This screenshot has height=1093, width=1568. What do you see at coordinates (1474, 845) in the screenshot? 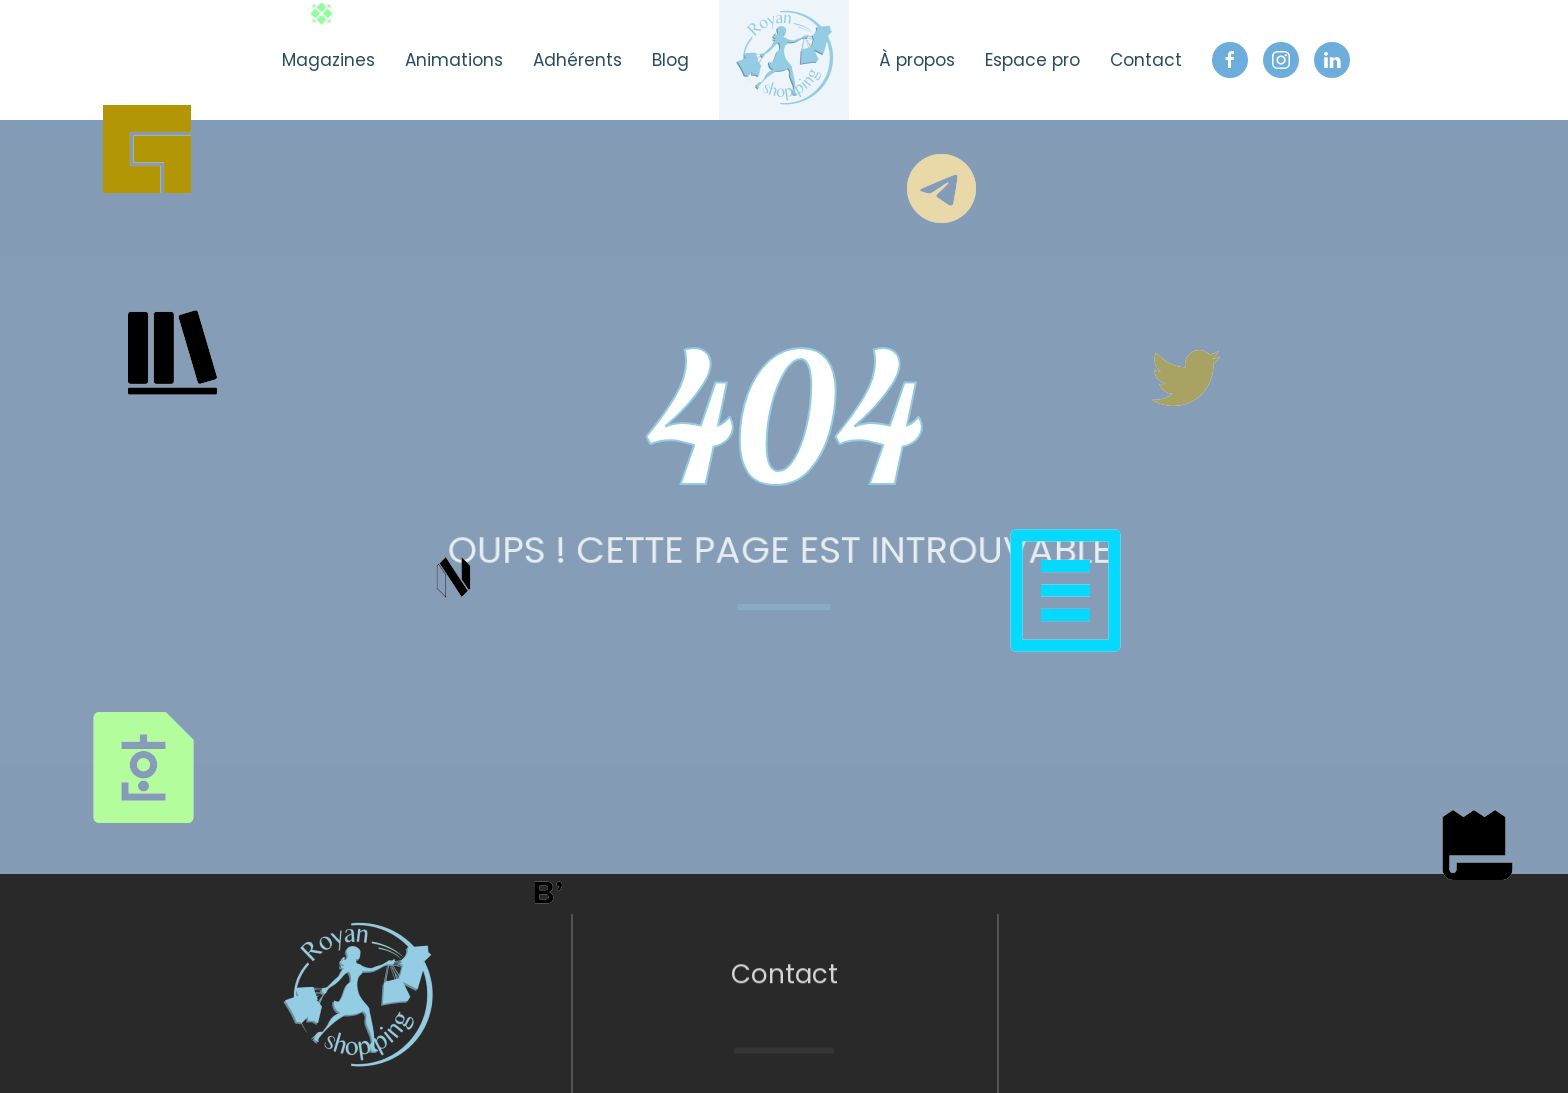
I see `view purchase receipt or transaction history` at bounding box center [1474, 845].